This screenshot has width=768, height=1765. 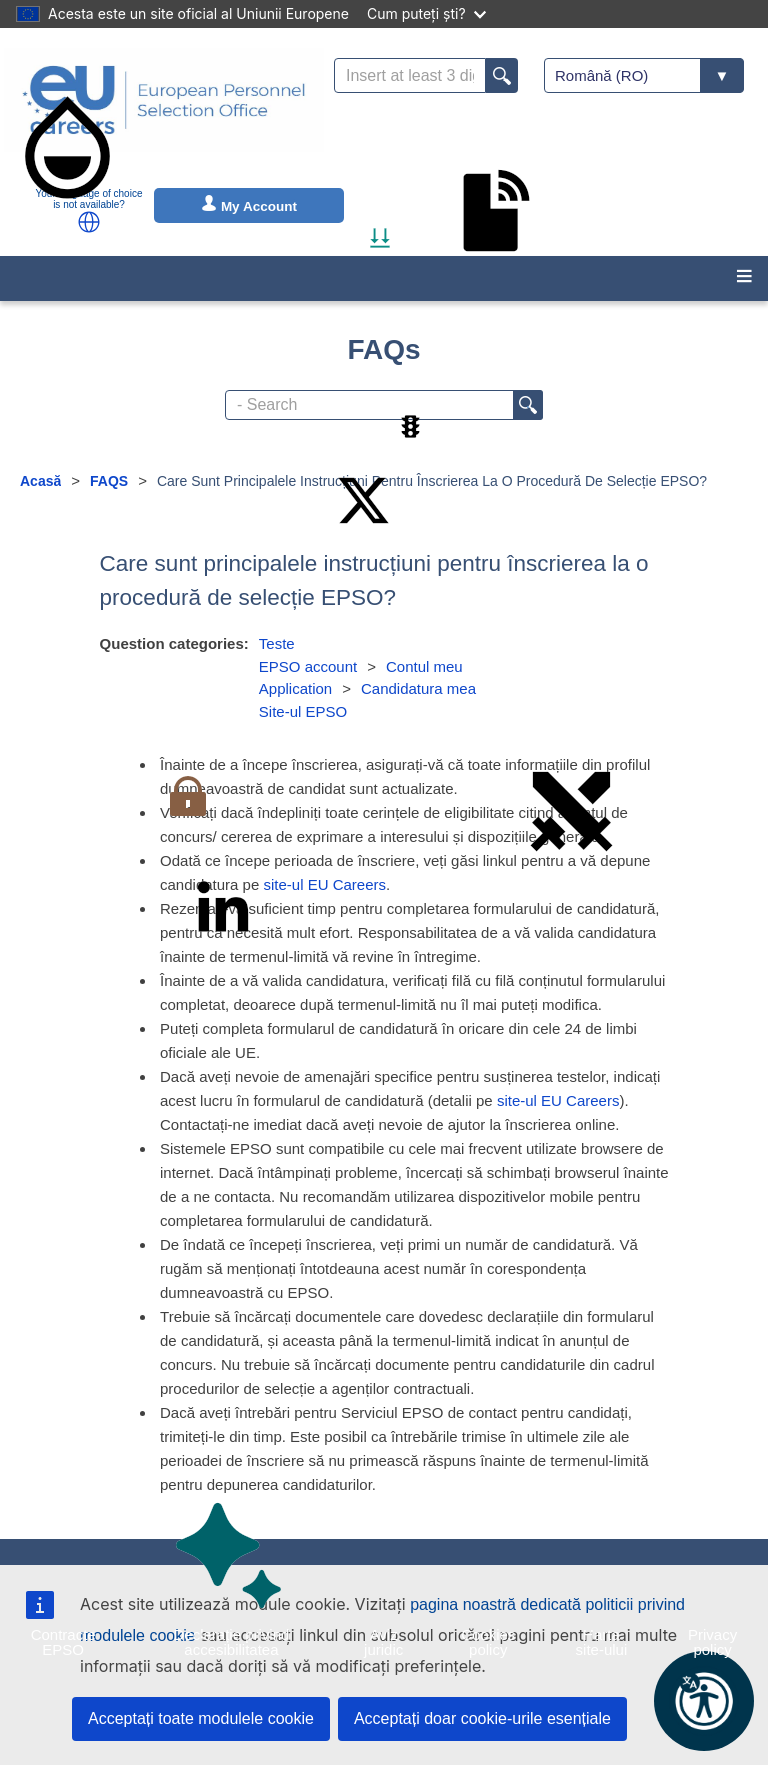 I want to click on connect with linkedin profile, so click(x=223, y=910).